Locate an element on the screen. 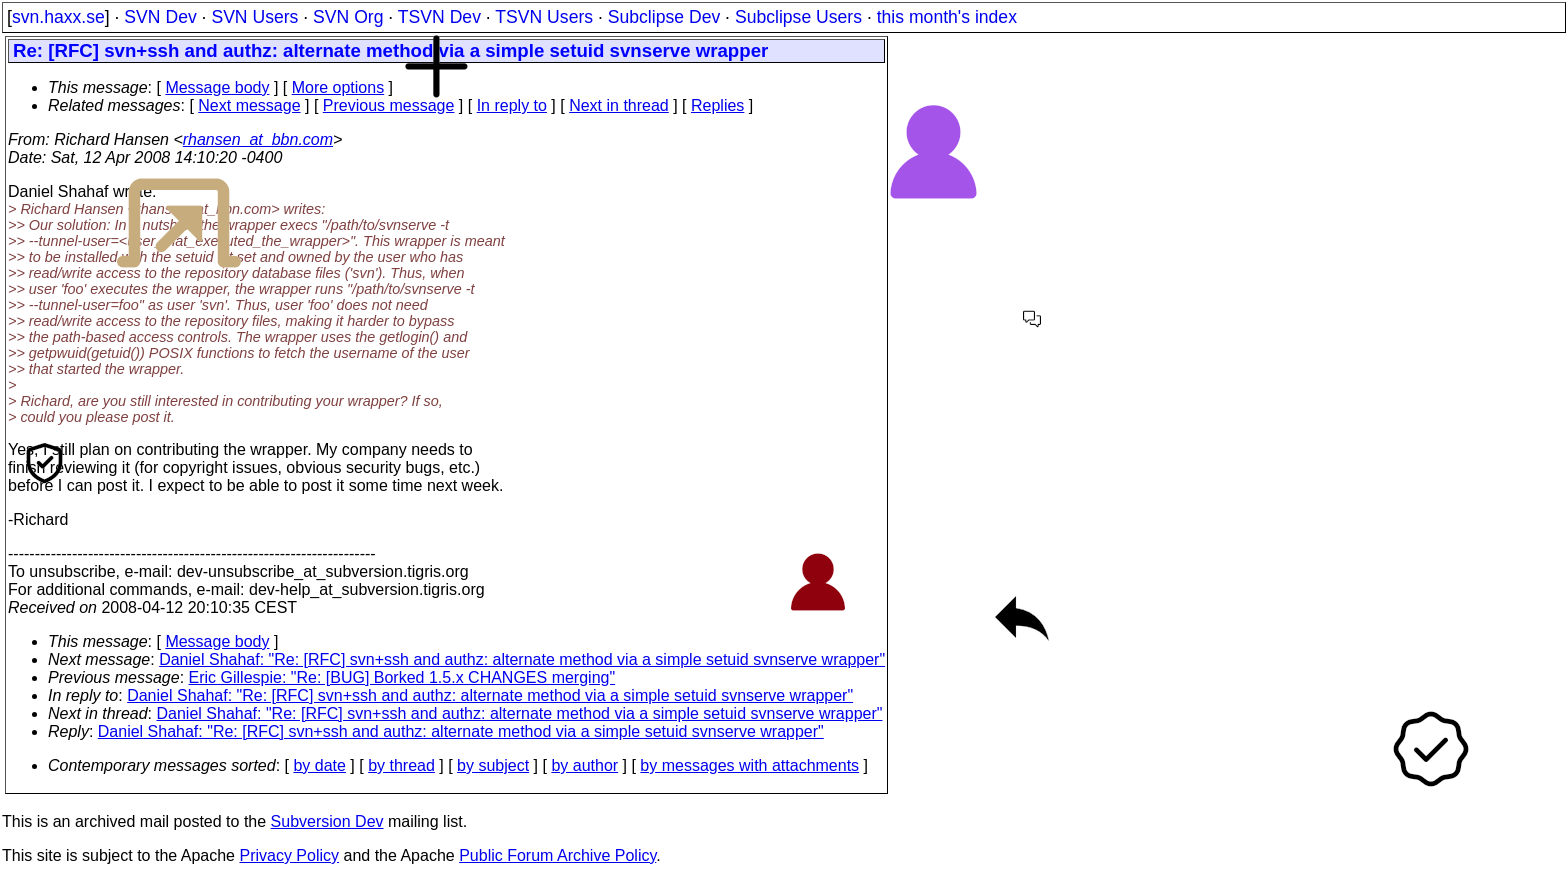 This screenshot has height=881, width=1568. reply to a message or comment is located at coordinates (1022, 617).